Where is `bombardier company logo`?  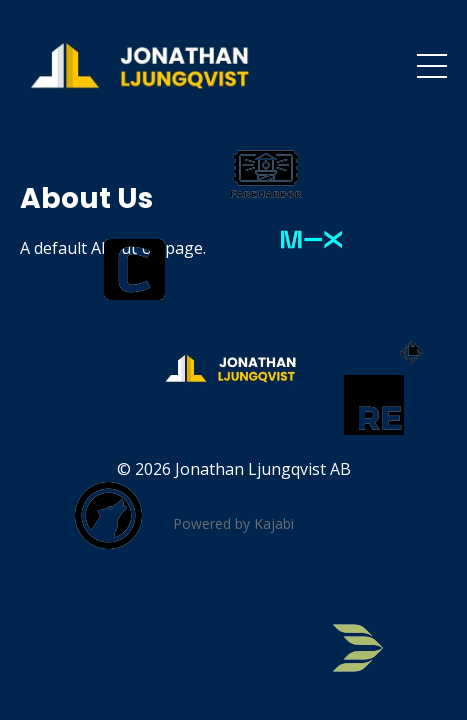 bombardier company logo is located at coordinates (358, 648).